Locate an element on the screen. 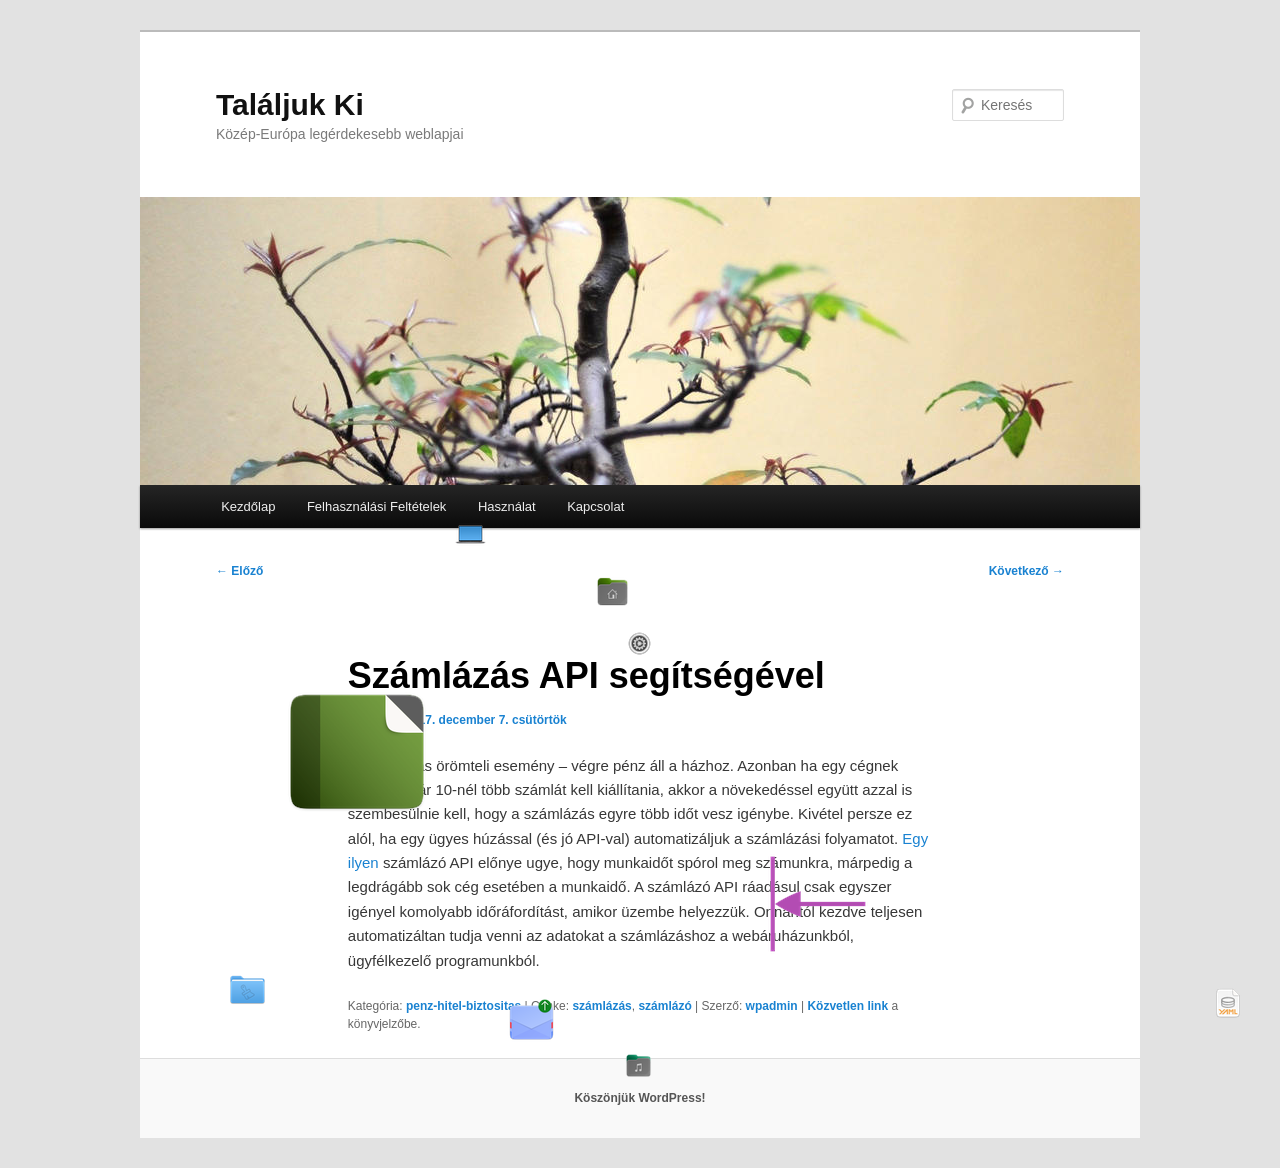 The width and height of the screenshot is (1280, 1168). open your work files folder is located at coordinates (247, 989).